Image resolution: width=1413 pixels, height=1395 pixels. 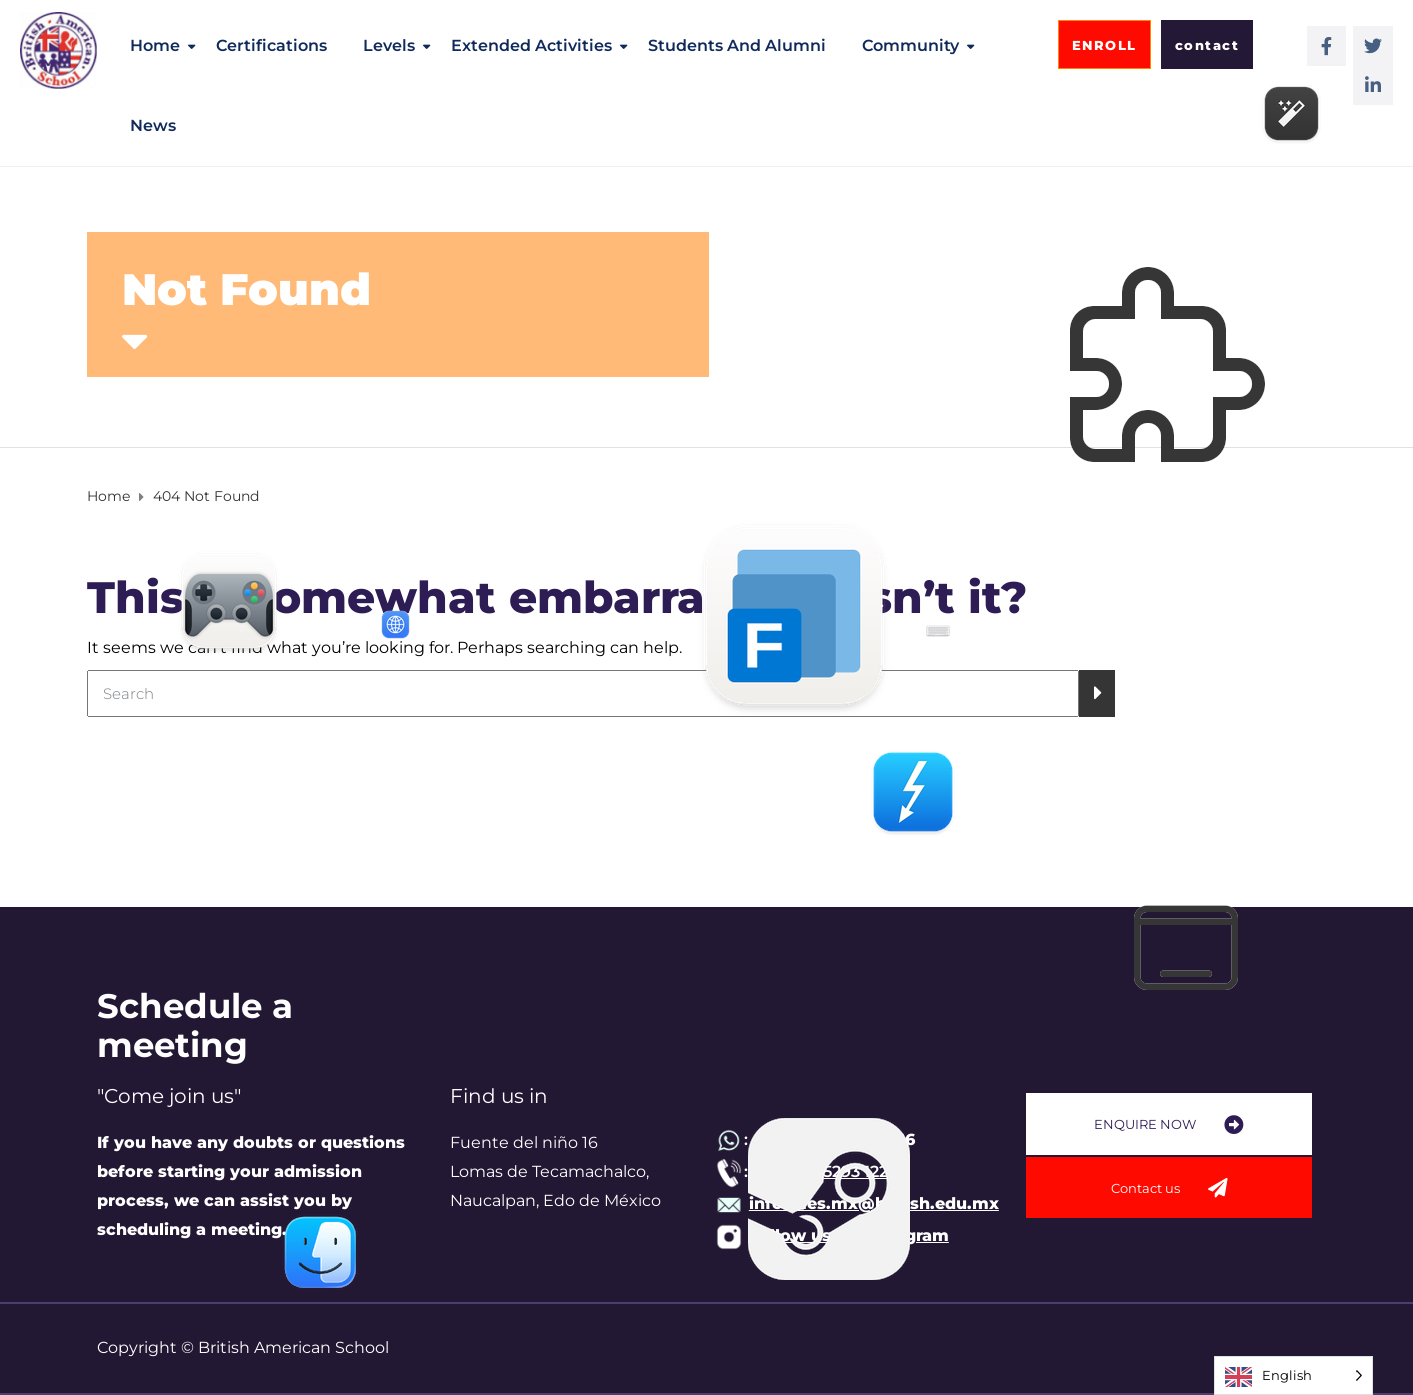 I want to click on steam app status indicator in system tray, so click(x=829, y=1199).